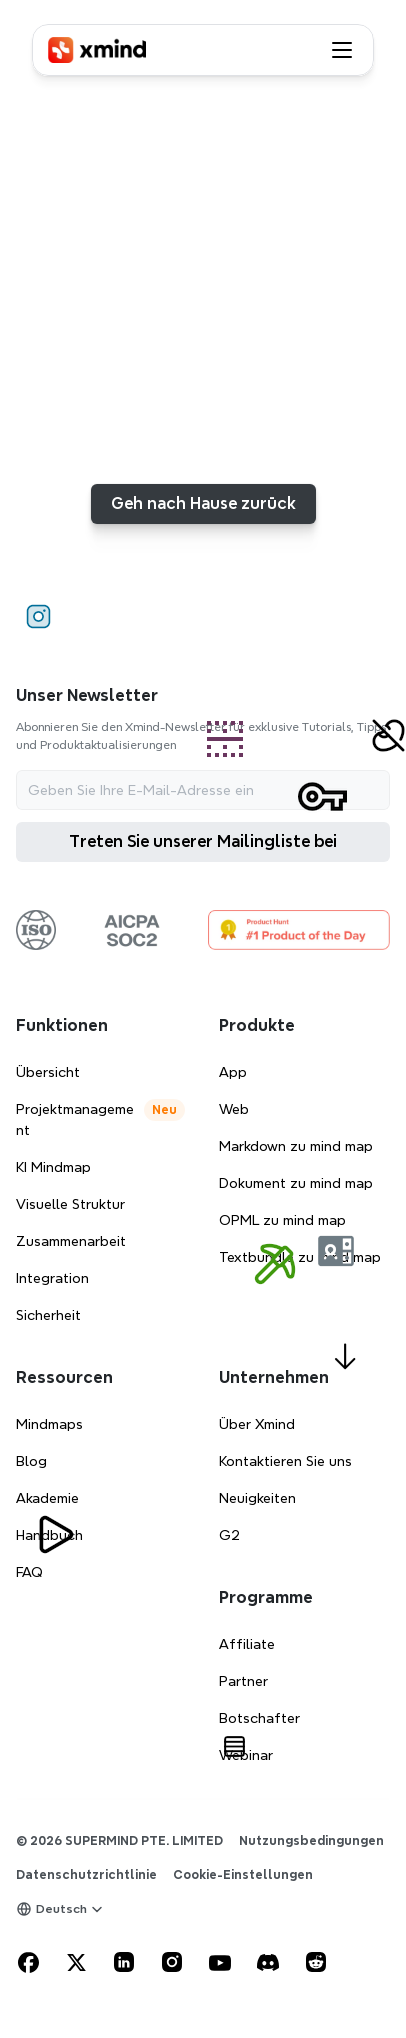  I want to click on mining or resource gathering tool, so click(275, 1264).